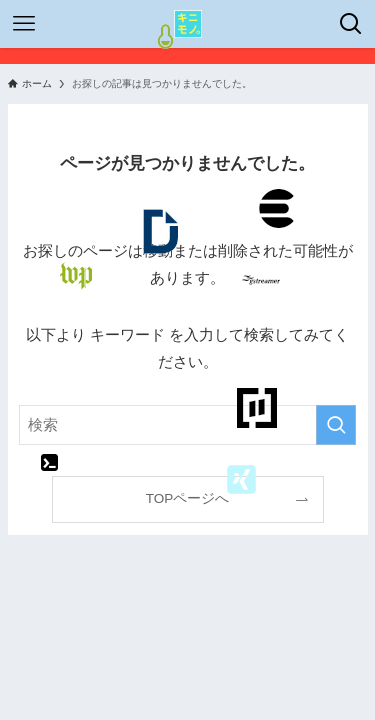  I want to click on indicates cold or low temperature, so click(165, 36).